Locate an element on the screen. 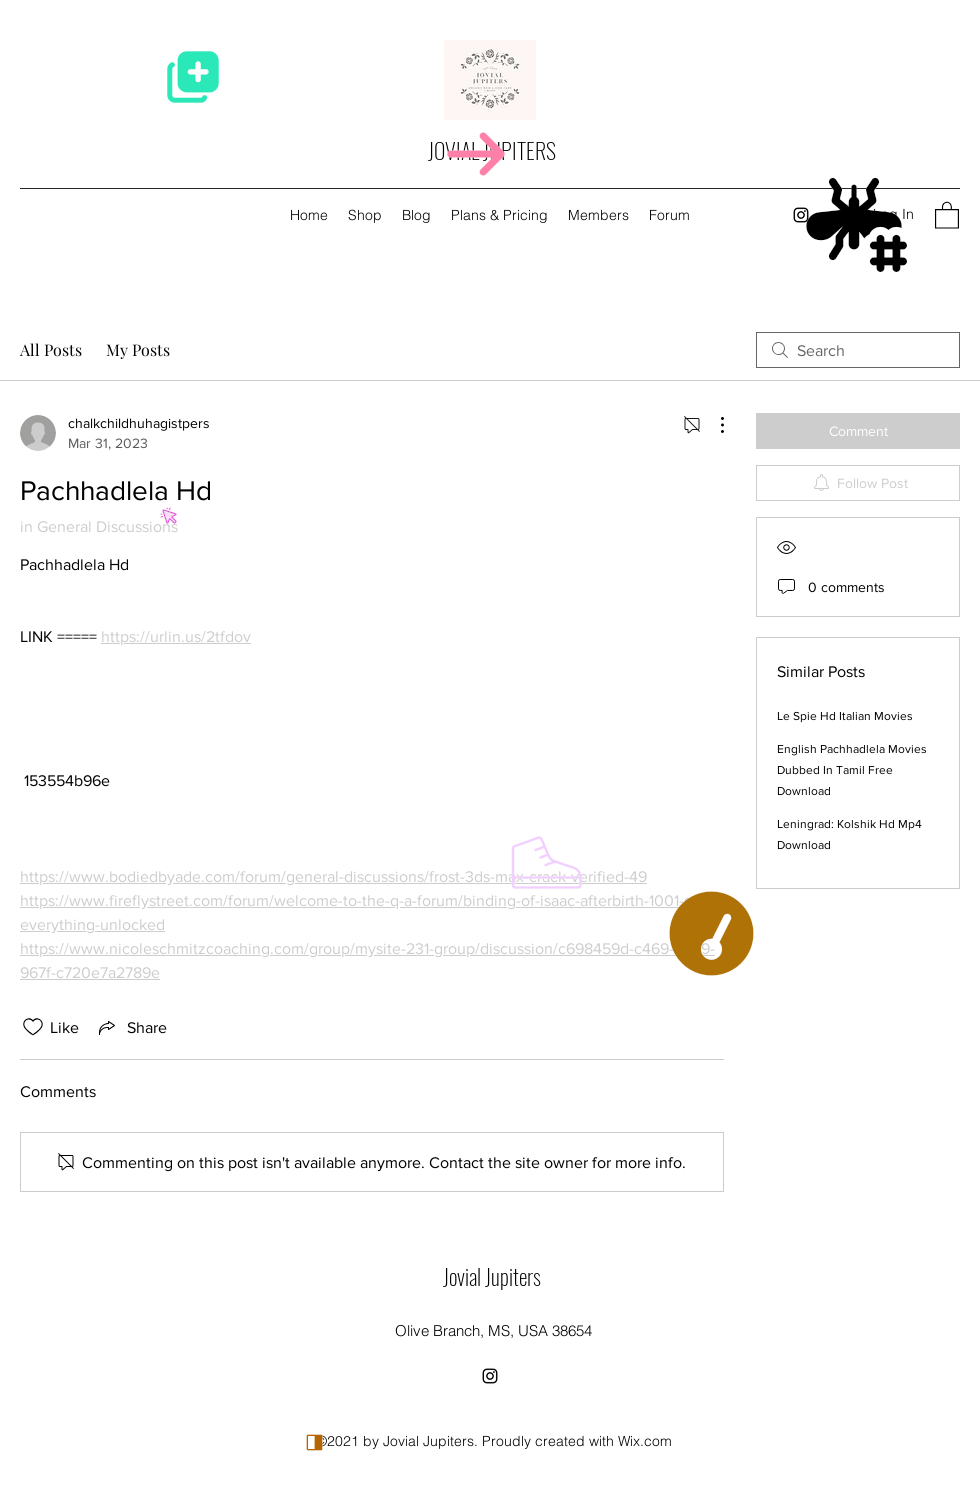  indicates high performance or speed level is located at coordinates (711, 933).